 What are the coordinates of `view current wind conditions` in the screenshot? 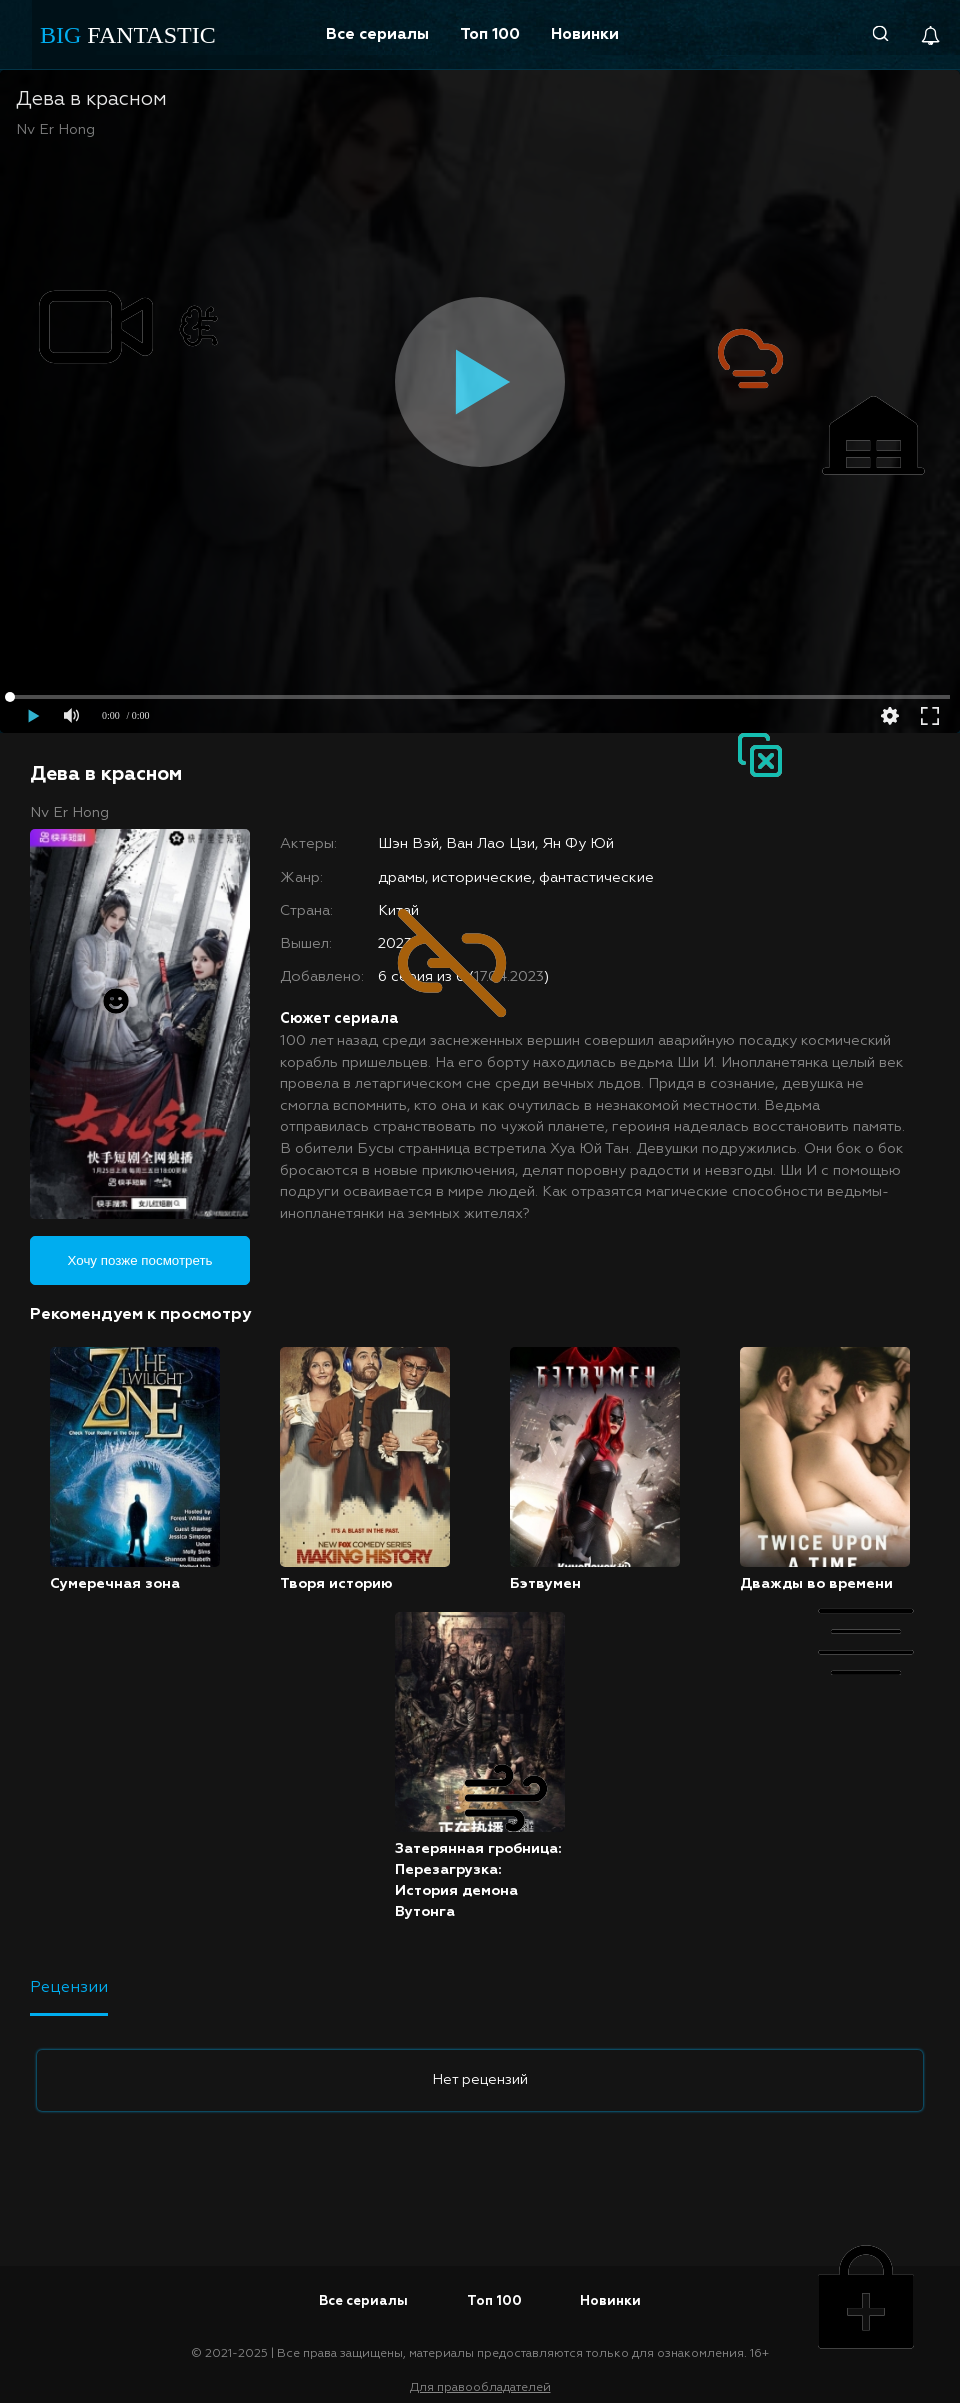 It's located at (506, 1798).